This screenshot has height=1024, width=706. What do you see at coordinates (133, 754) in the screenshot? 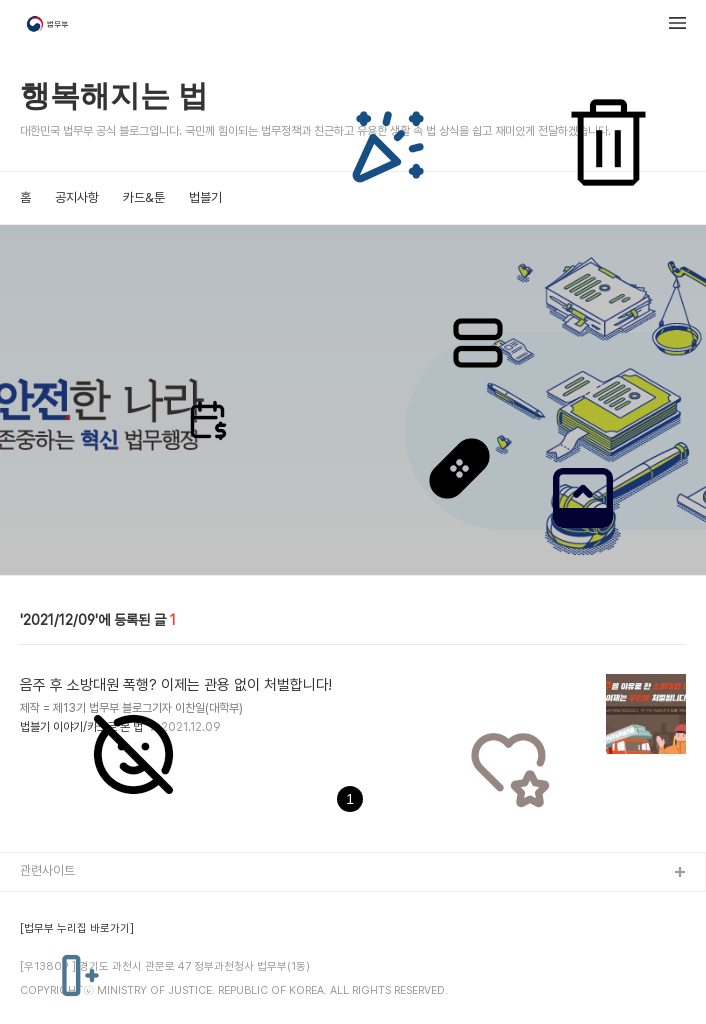
I see `disable mood or emotion tracking` at bounding box center [133, 754].